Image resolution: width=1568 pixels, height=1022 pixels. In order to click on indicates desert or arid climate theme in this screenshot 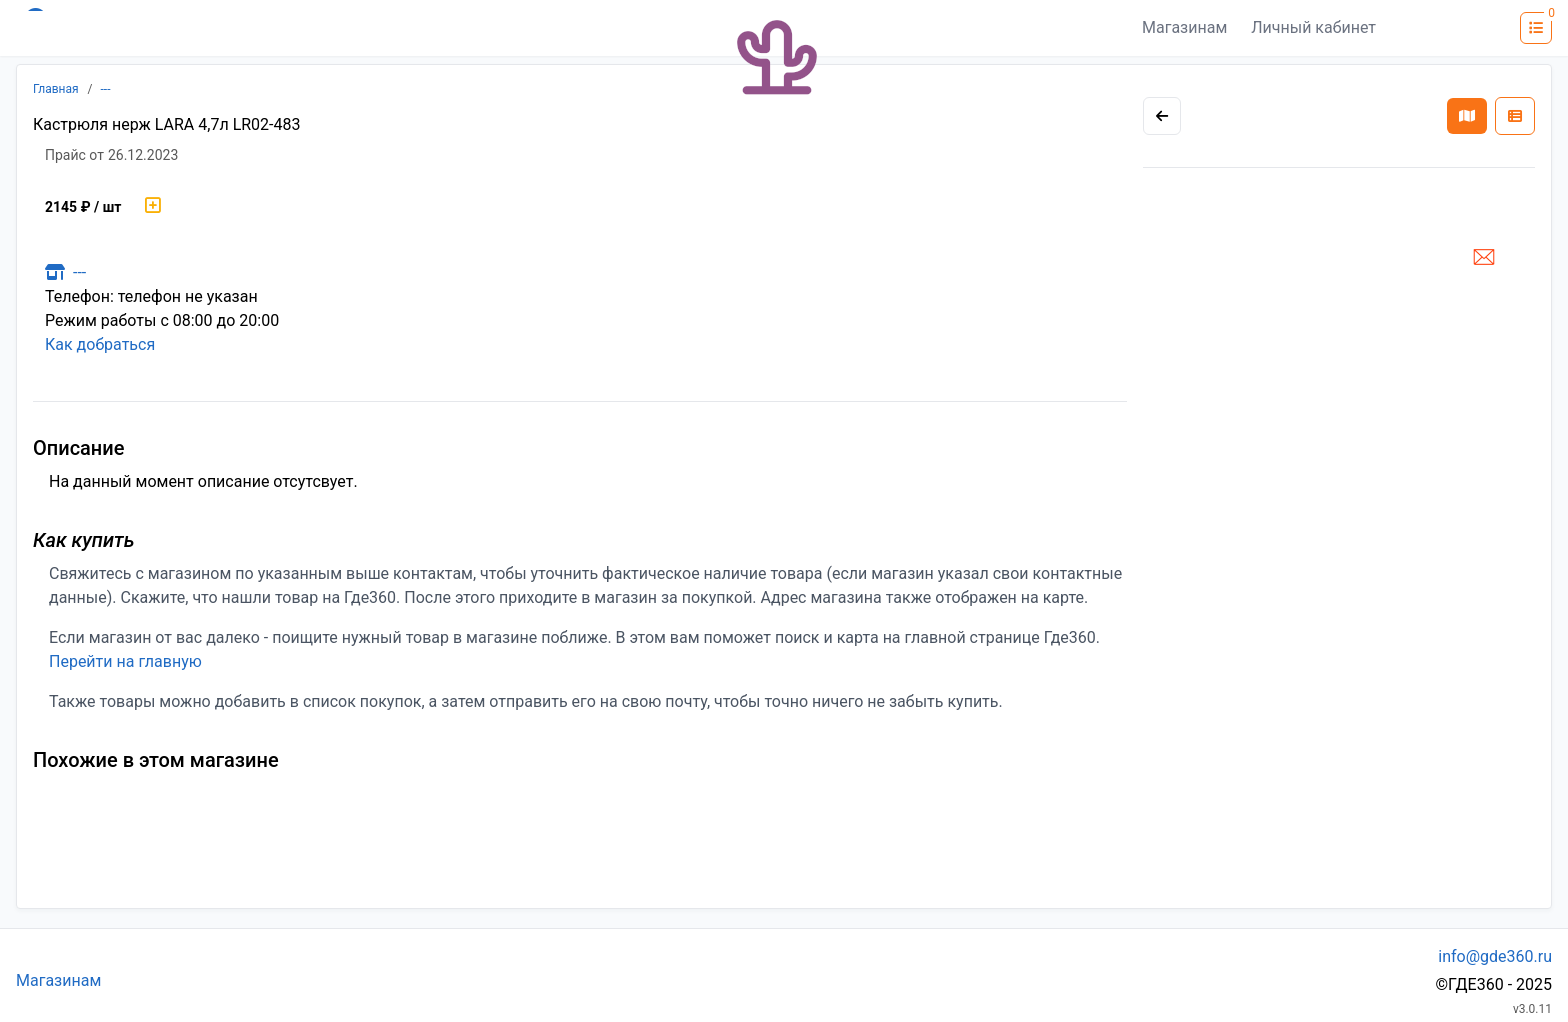, I will do `click(777, 60)`.